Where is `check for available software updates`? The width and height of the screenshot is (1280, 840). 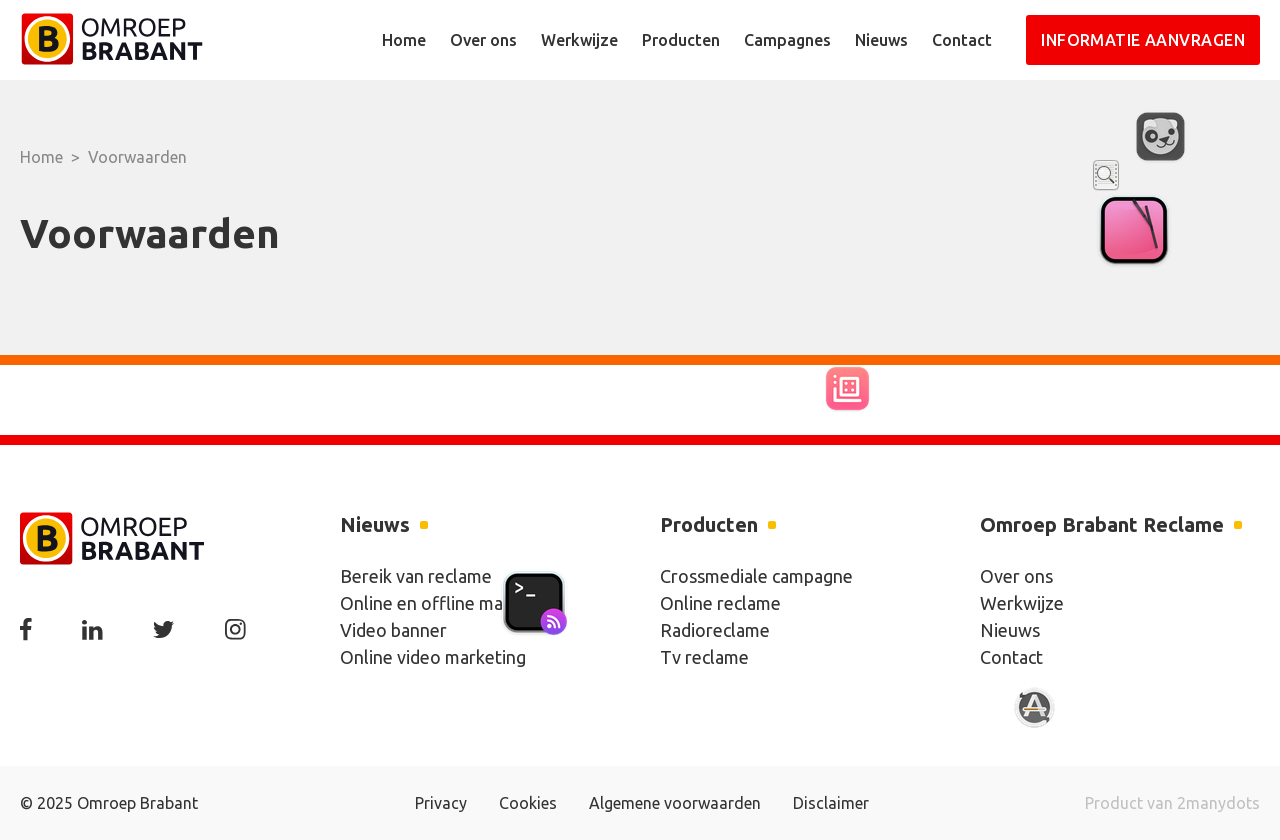 check for available software updates is located at coordinates (1034, 707).